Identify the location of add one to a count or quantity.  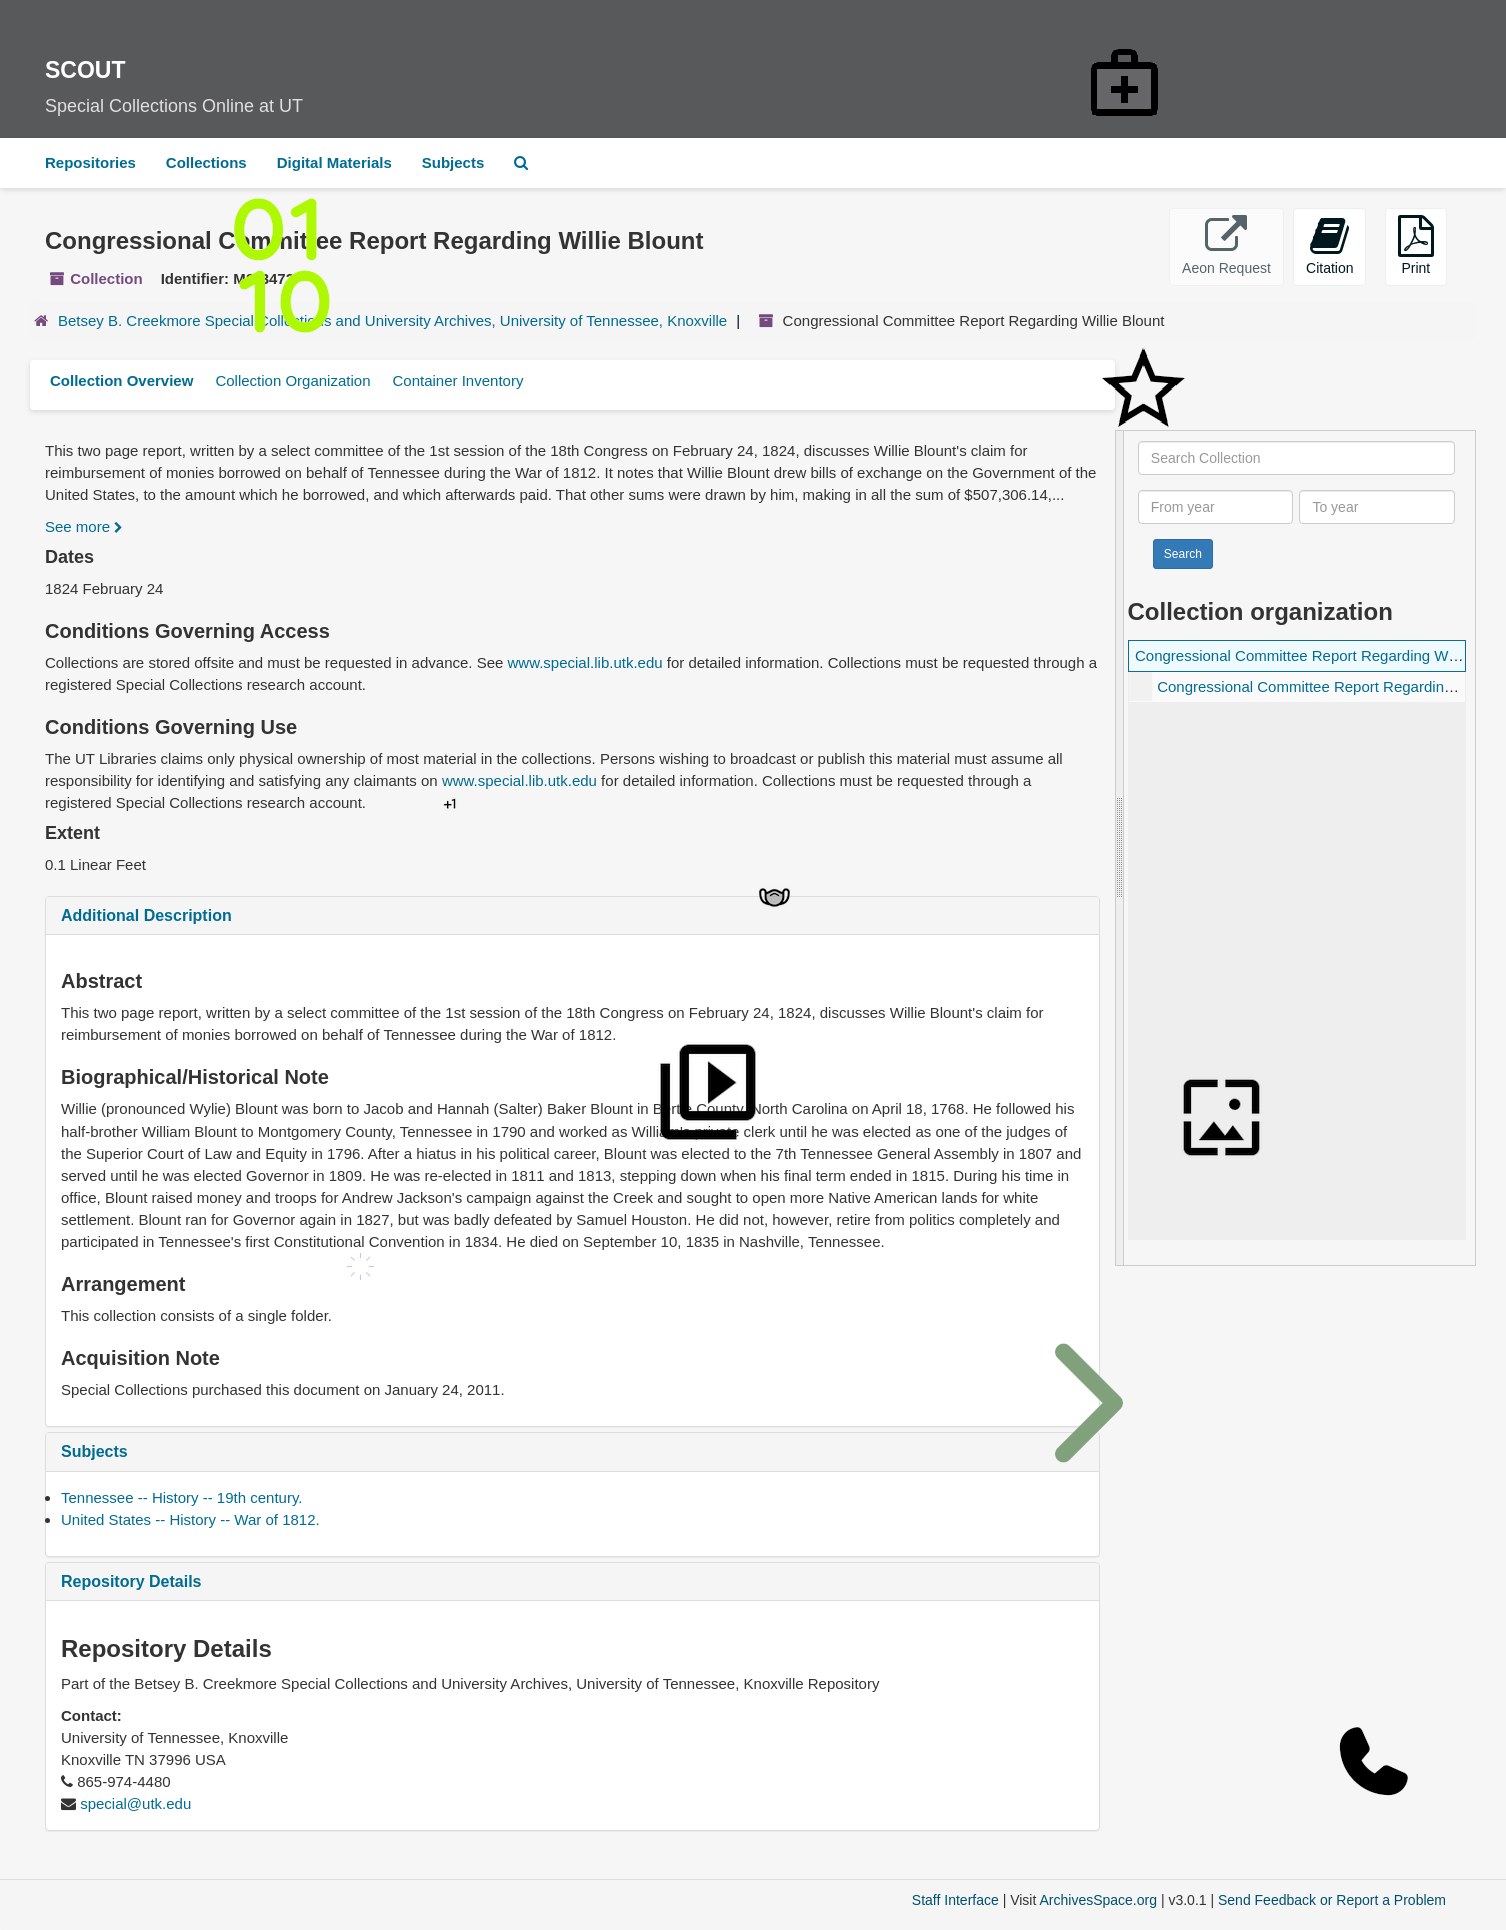
(450, 804).